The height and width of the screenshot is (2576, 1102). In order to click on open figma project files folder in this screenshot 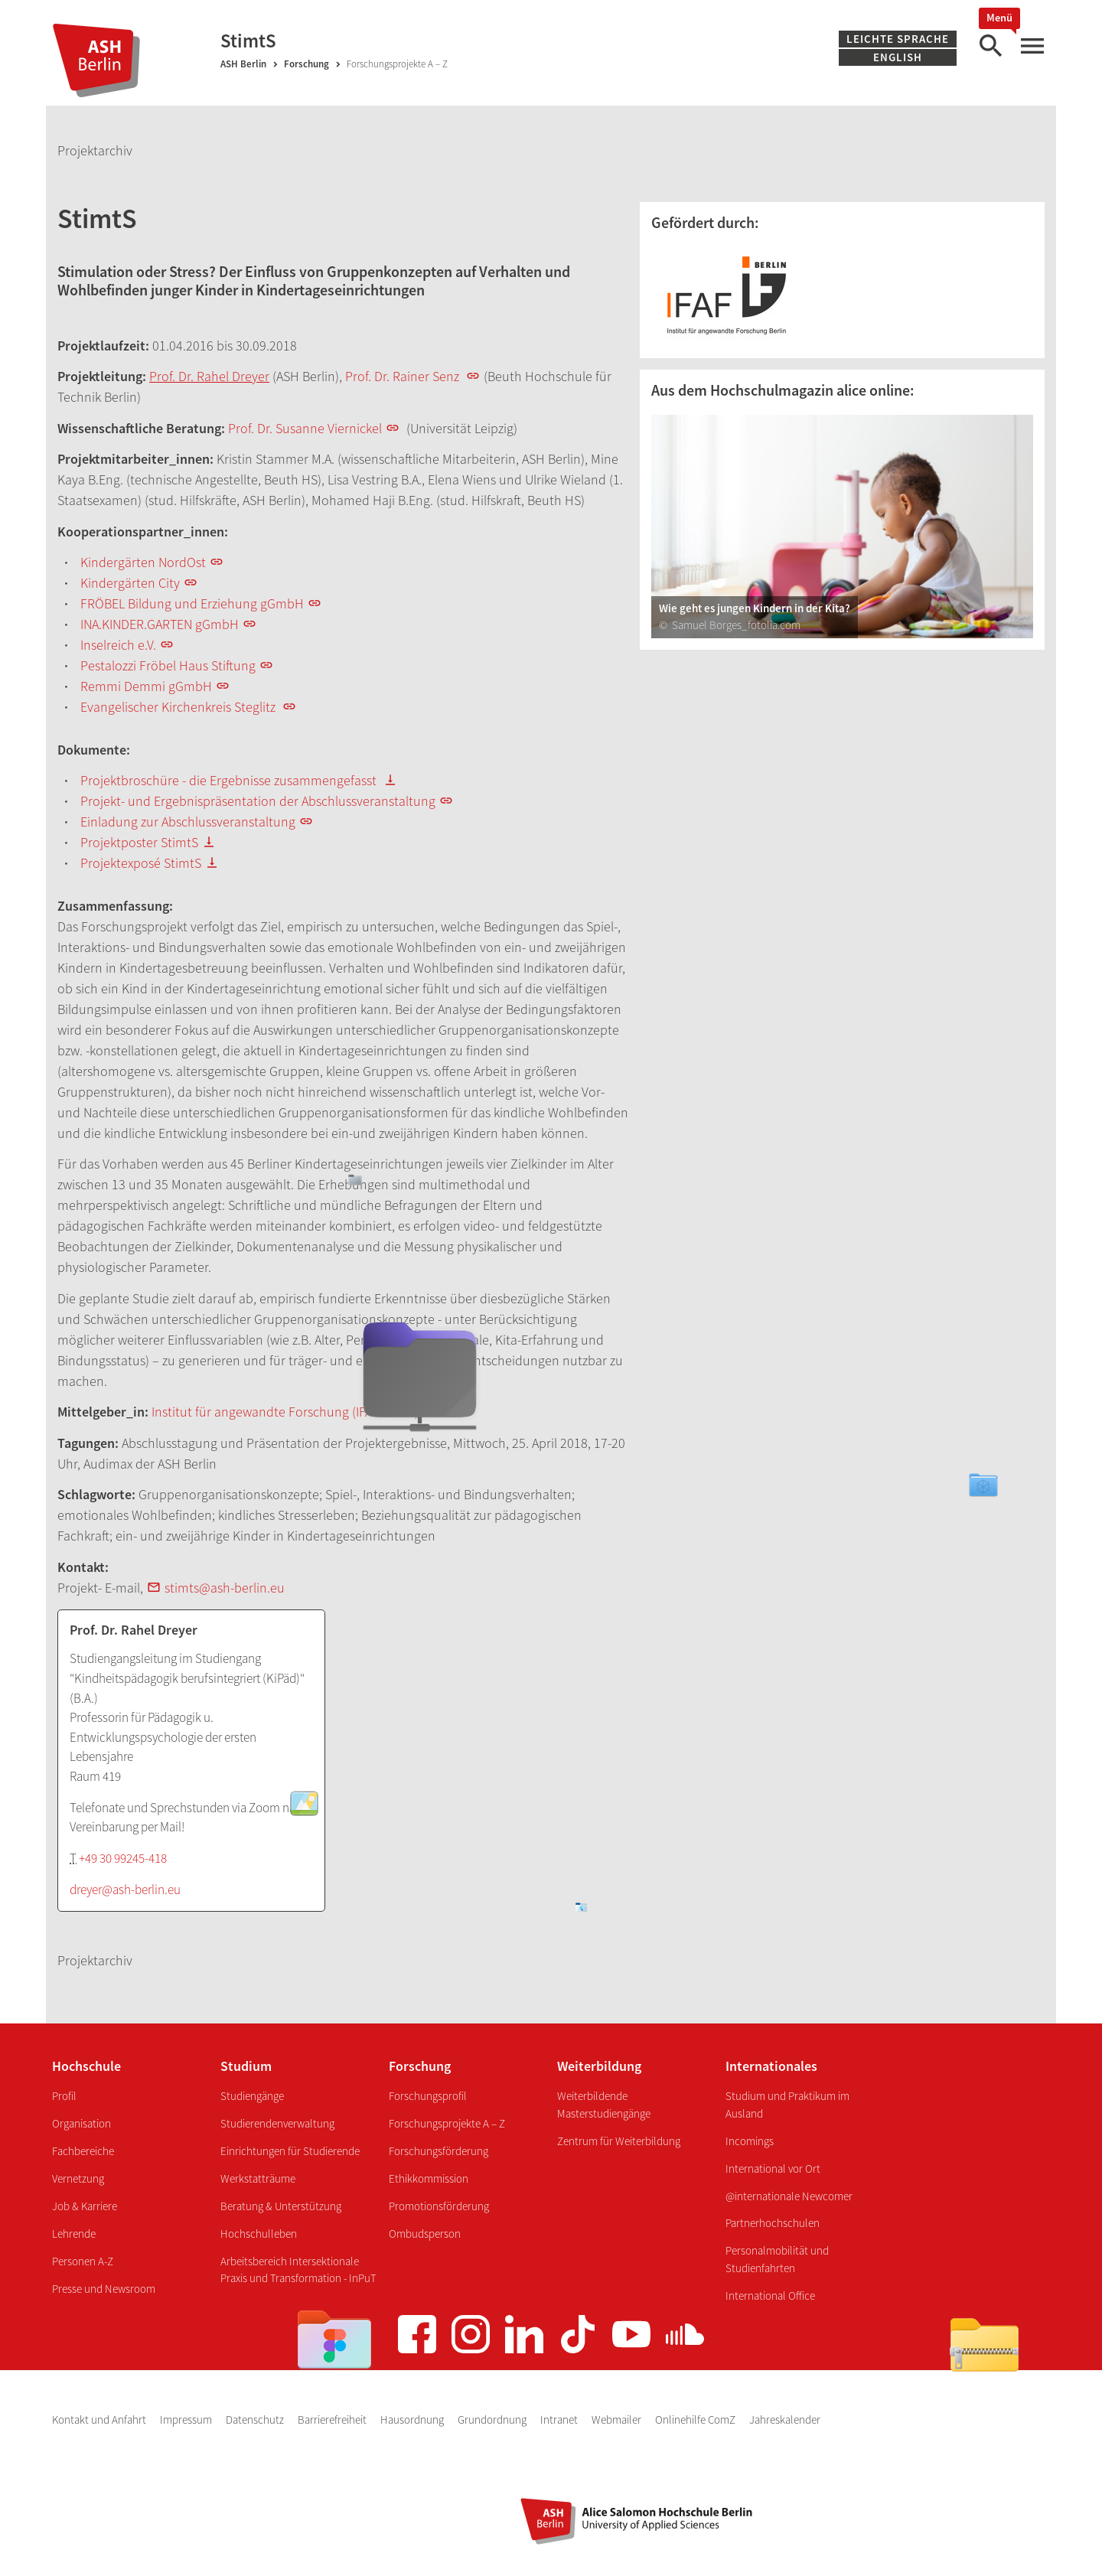, I will do `click(334, 2341)`.